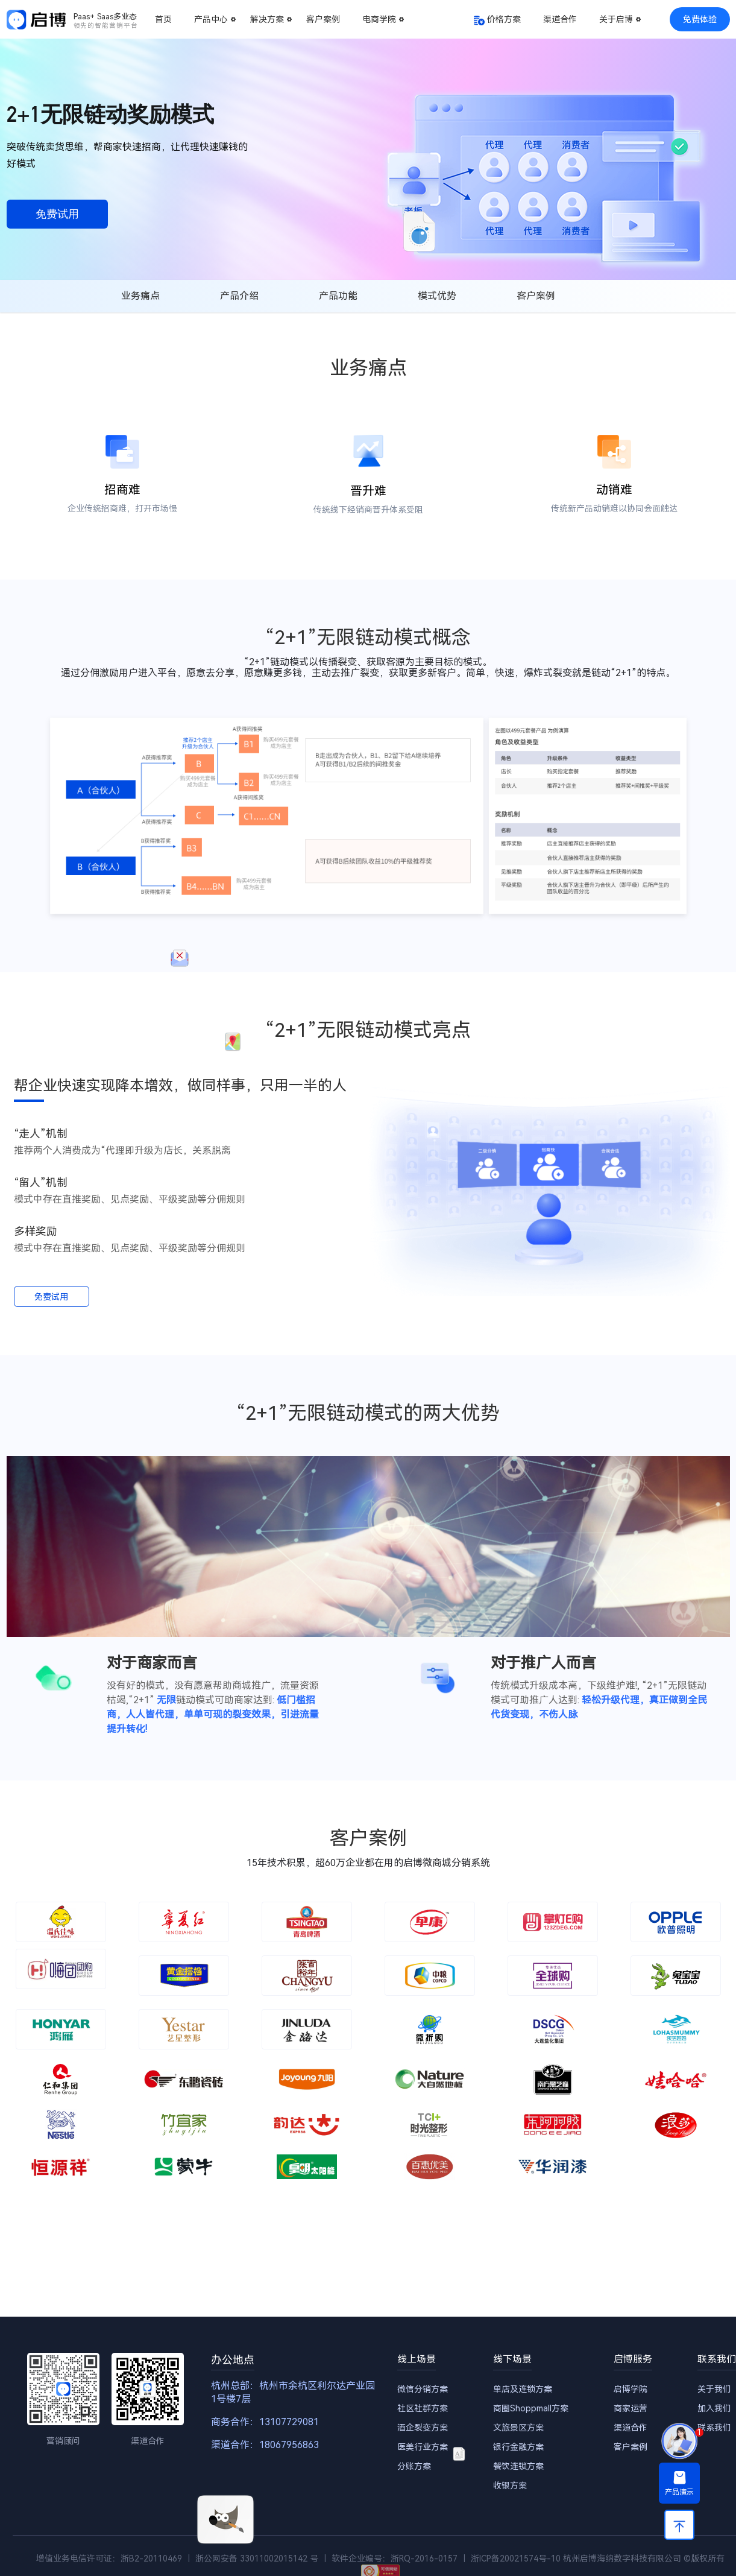  Describe the element at coordinates (180, 958) in the screenshot. I see `mark email as junk or spam` at that location.